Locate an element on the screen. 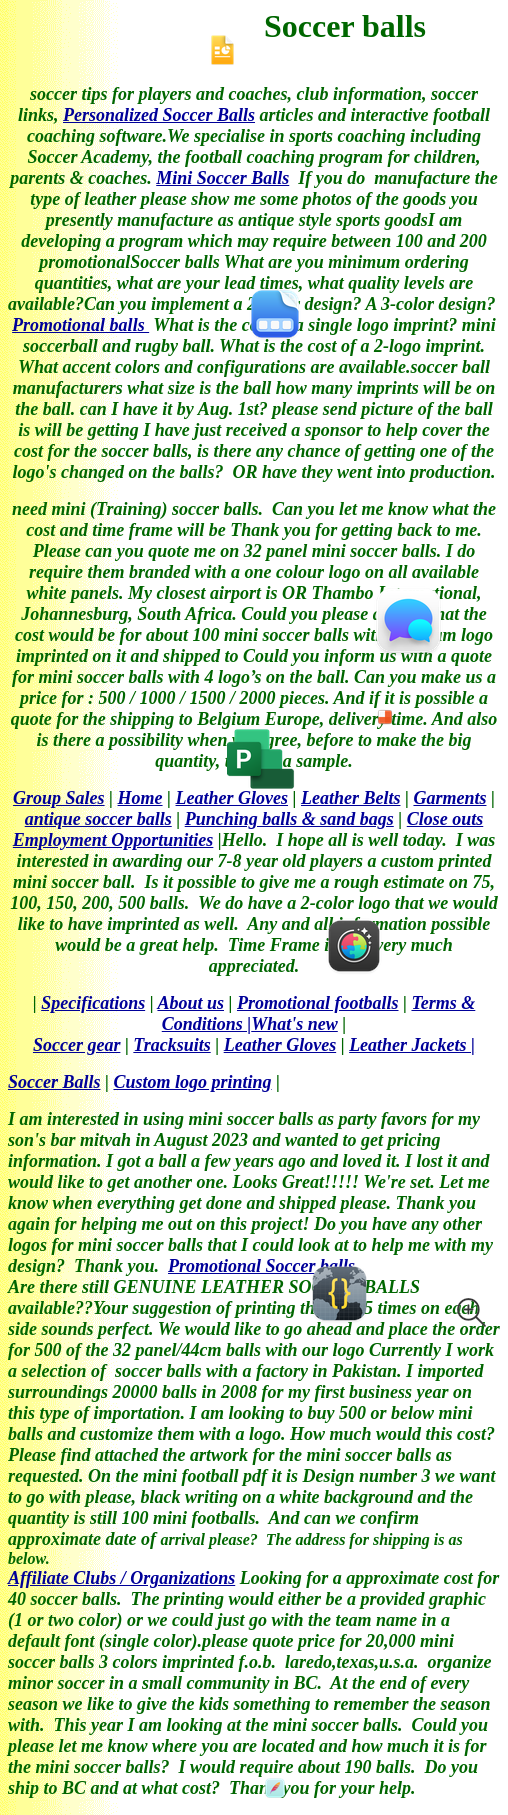 This screenshot has height=1815, width=508. open PhotoFlare image editing application is located at coordinates (354, 946).